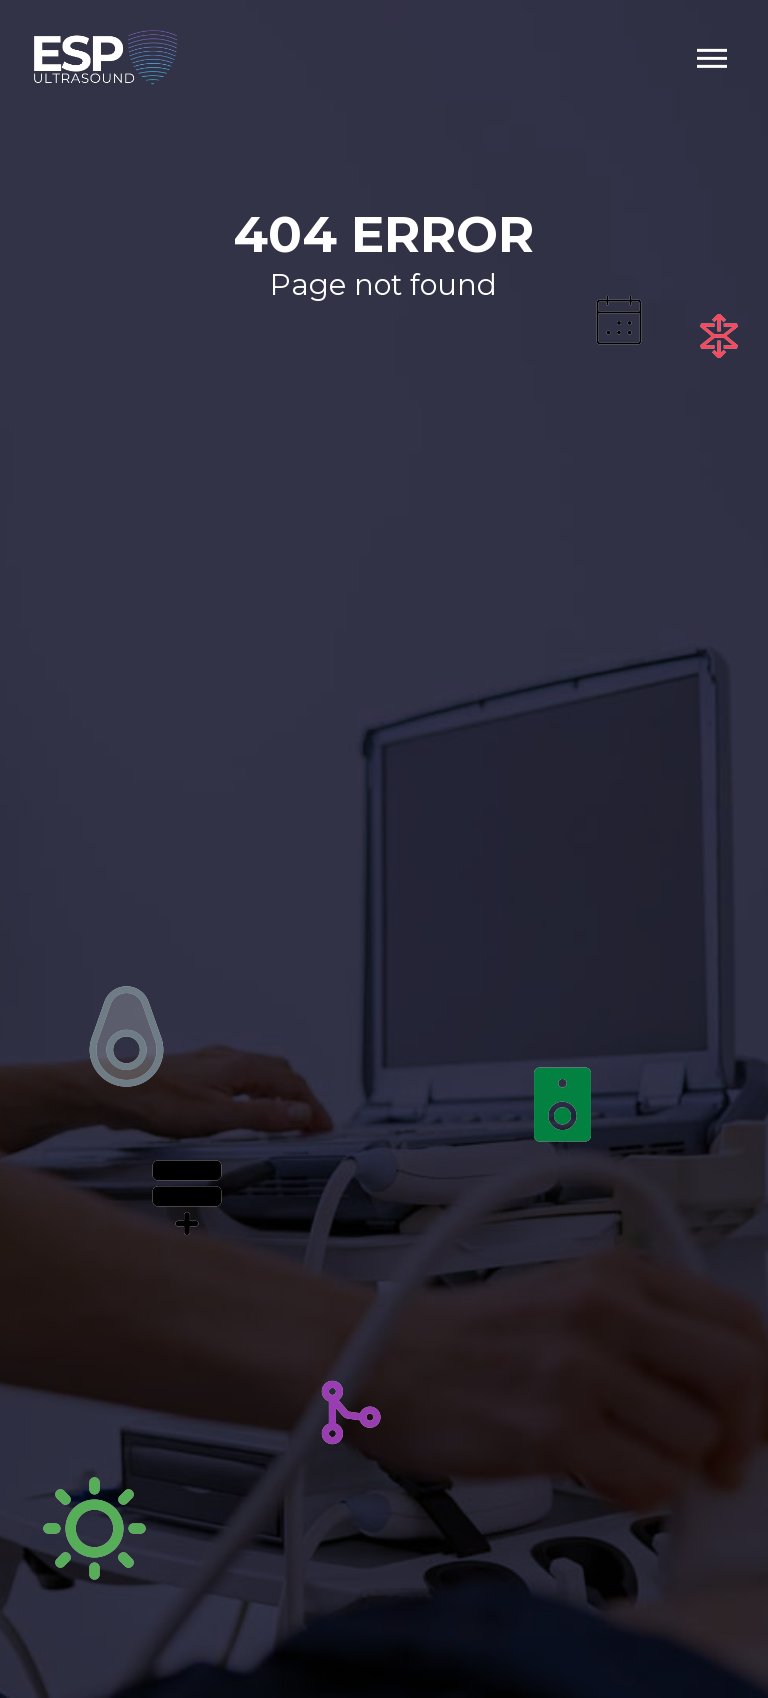 The image size is (768, 1698). Describe the element at coordinates (619, 322) in the screenshot. I see `view calendar events` at that location.